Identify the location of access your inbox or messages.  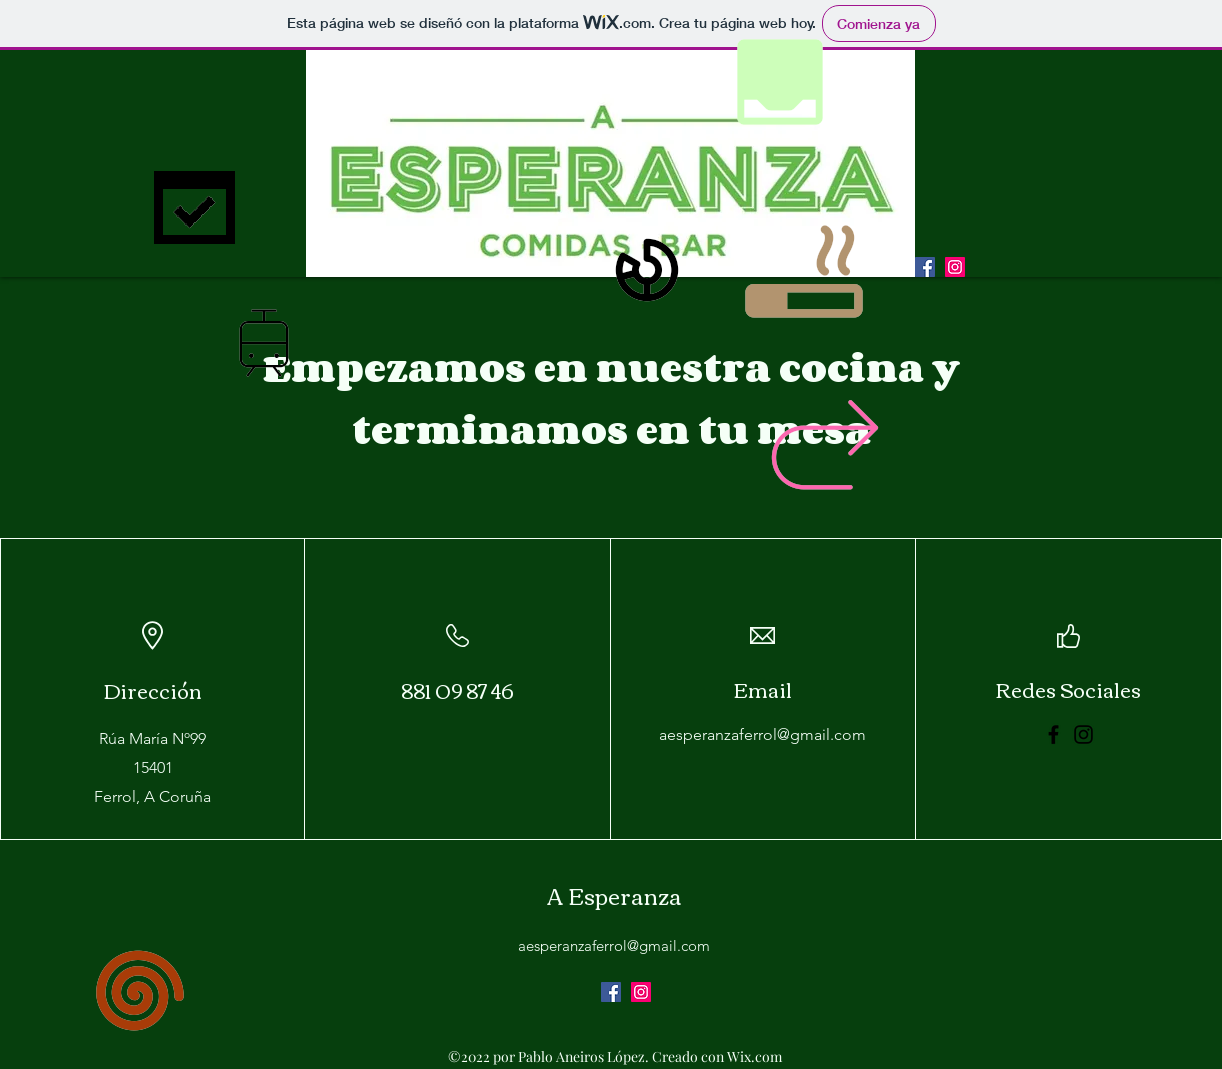
(780, 82).